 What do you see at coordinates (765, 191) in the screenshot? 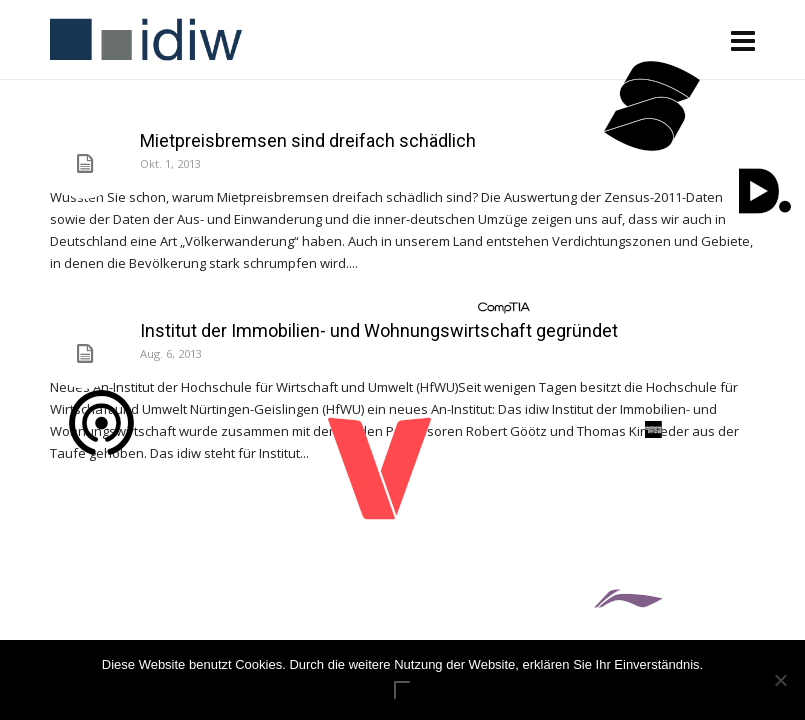
I see `open DTube video platform` at bounding box center [765, 191].